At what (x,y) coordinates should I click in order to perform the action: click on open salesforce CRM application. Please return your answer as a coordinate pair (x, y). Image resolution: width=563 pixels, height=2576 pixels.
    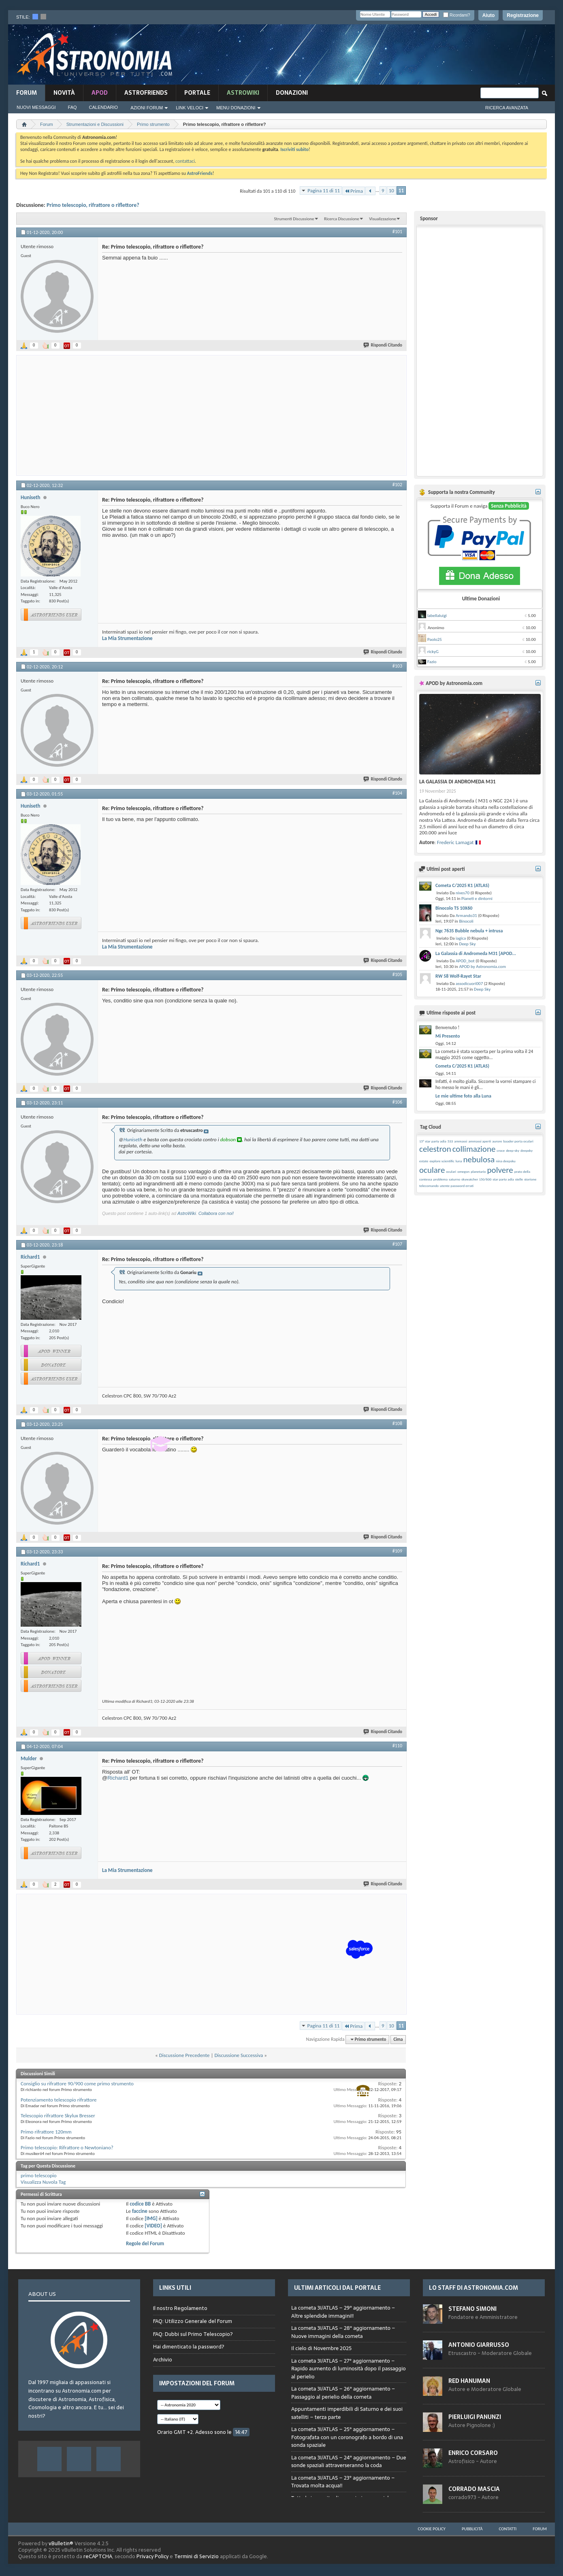
    Looking at the image, I should click on (359, 1949).